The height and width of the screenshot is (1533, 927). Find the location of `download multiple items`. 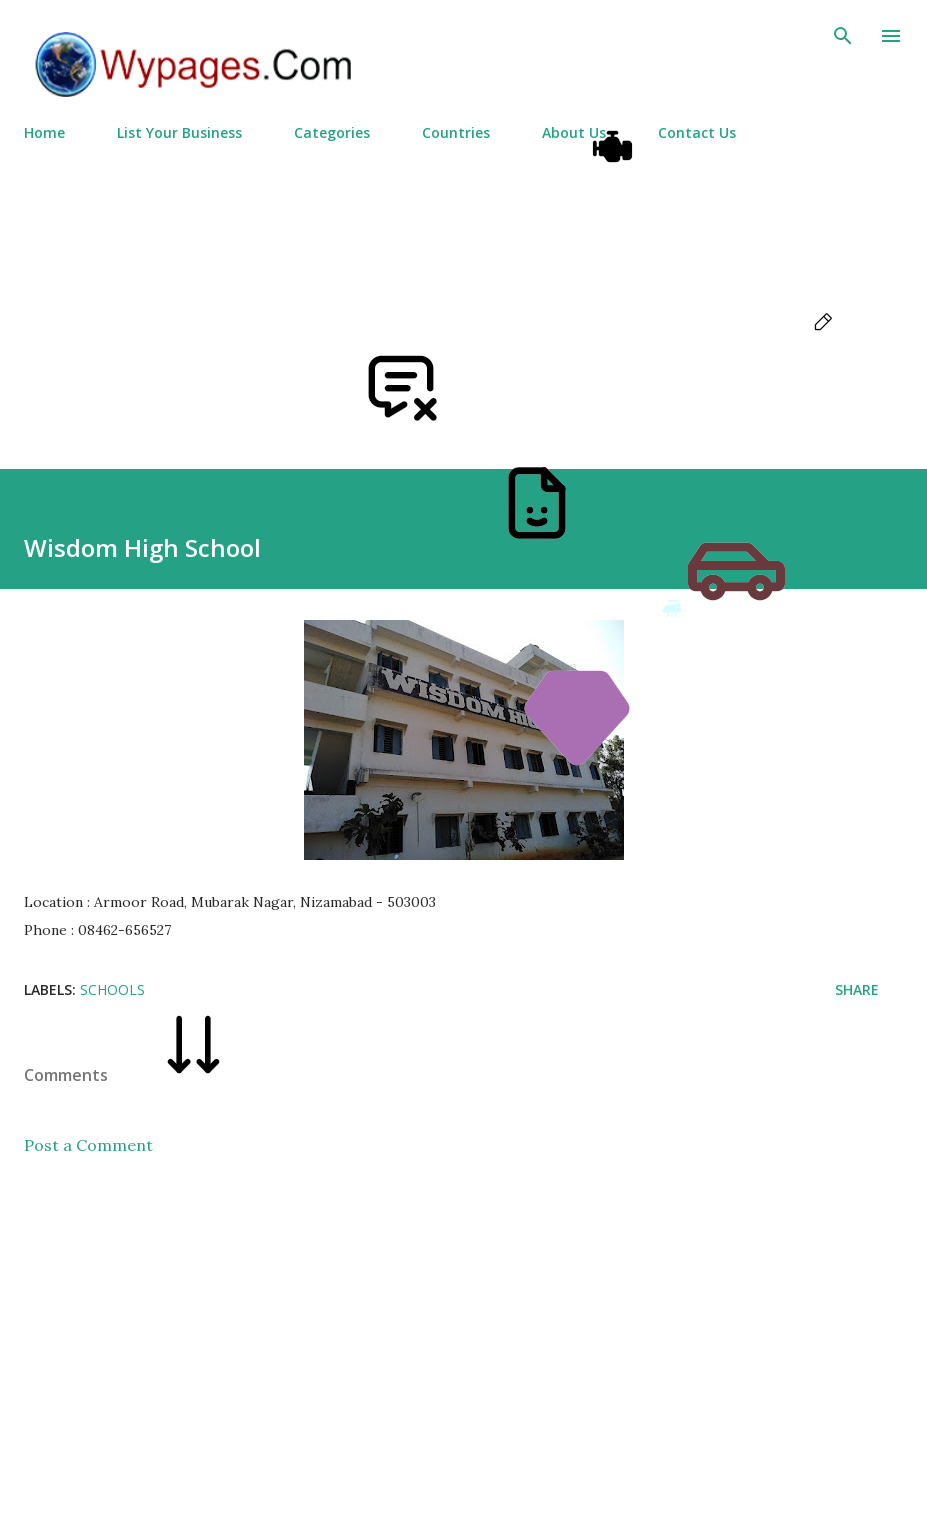

download multiple items is located at coordinates (193, 1044).